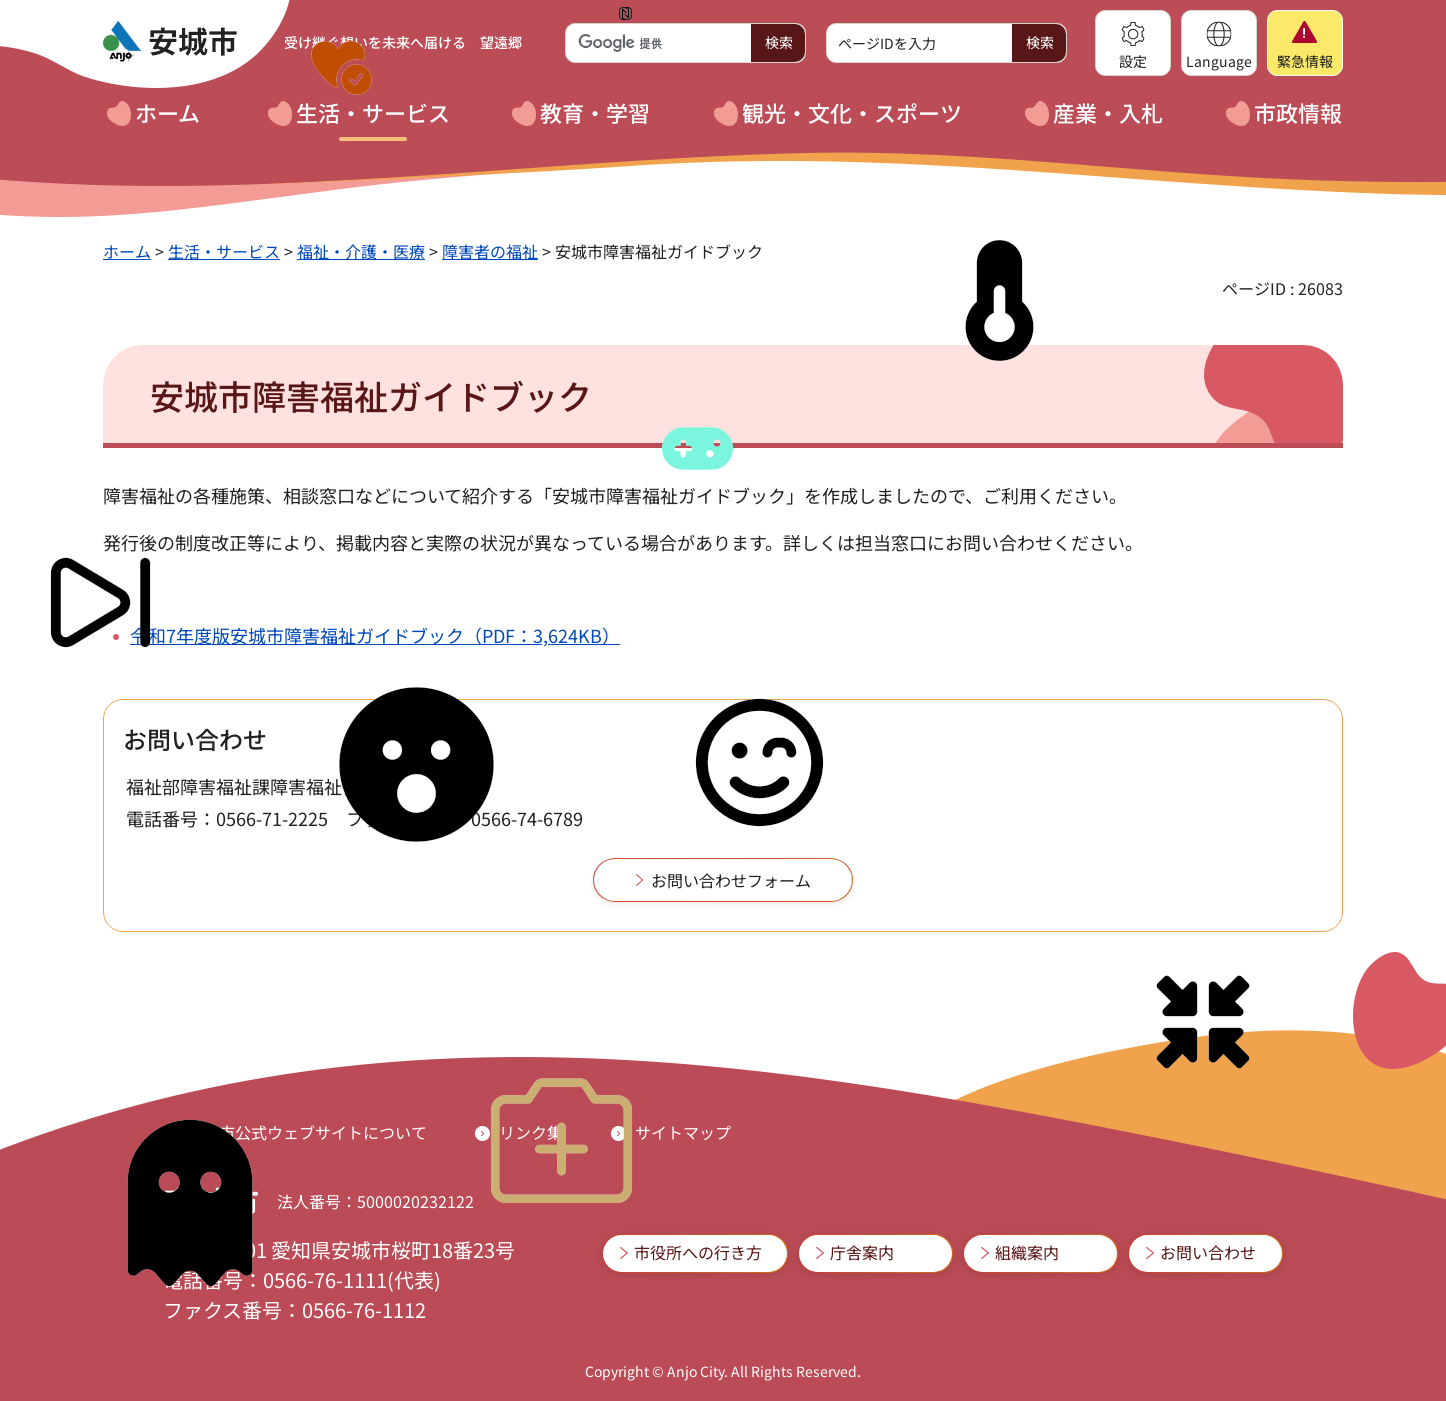 This screenshot has width=1446, height=1401. What do you see at coordinates (190, 1203) in the screenshot?
I see `toggle ghost mode or invisible status` at bounding box center [190, 1203].